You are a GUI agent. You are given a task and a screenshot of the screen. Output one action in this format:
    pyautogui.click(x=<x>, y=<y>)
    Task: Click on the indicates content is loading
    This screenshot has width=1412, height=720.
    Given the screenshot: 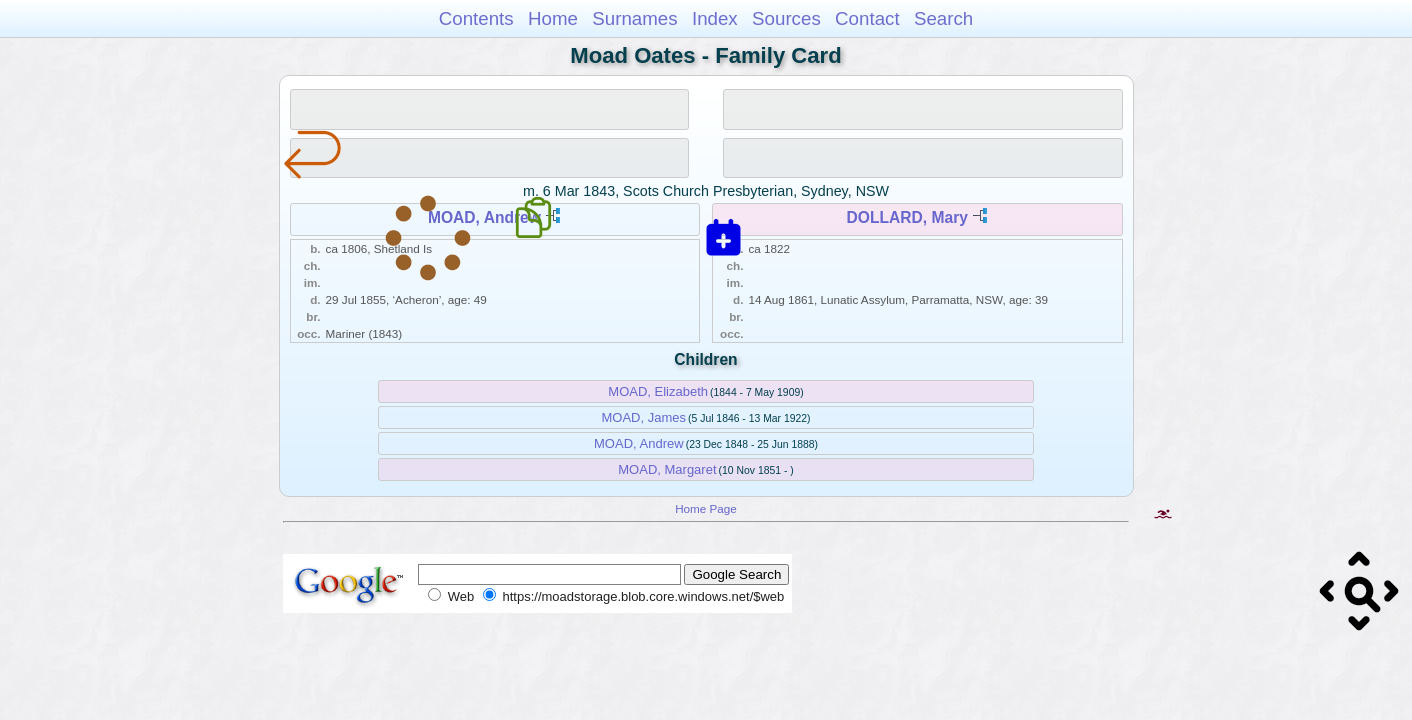 What is the action you would take?
    pyautogui.click(x=428, y=238)
    